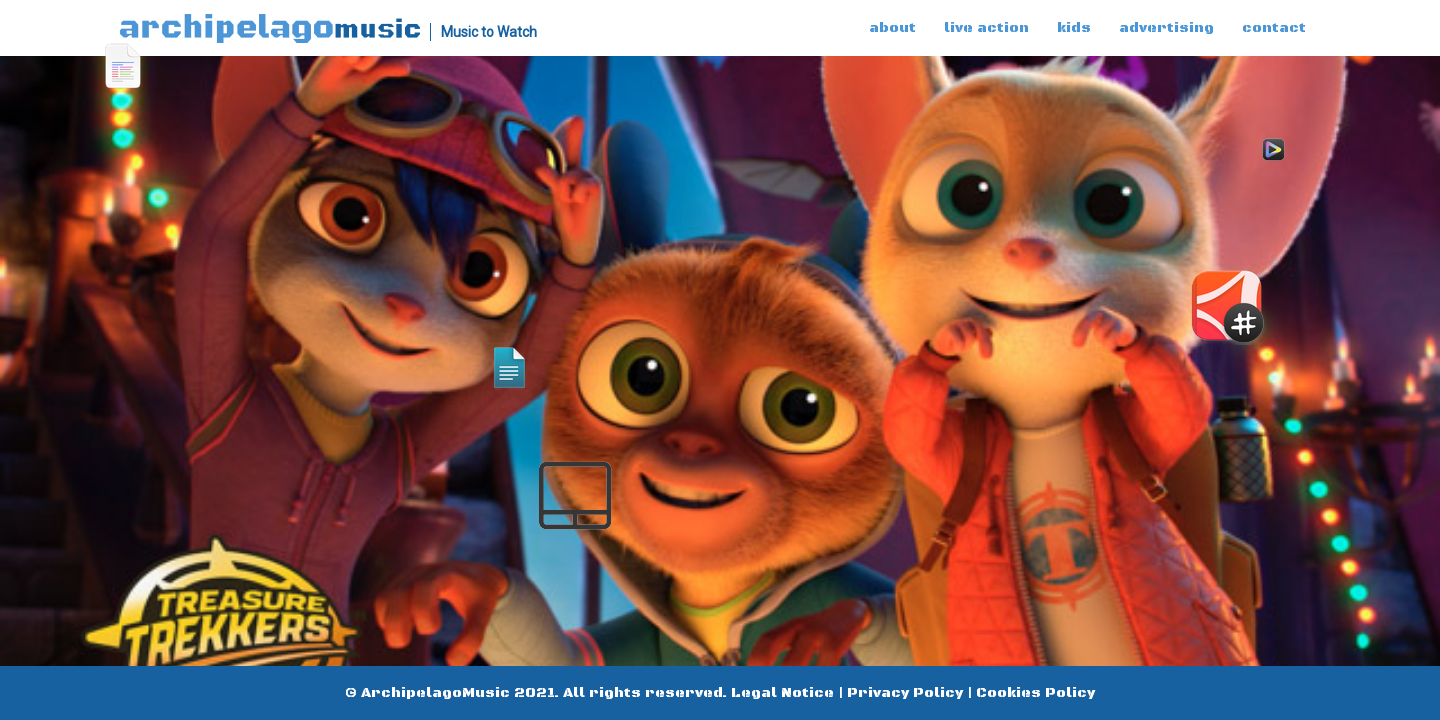 The image size is (1440, 720). What do you see at coordinates (1273, 149) in the screenshot?
I see `open glide media player app` at bounding box center [1273, 149].